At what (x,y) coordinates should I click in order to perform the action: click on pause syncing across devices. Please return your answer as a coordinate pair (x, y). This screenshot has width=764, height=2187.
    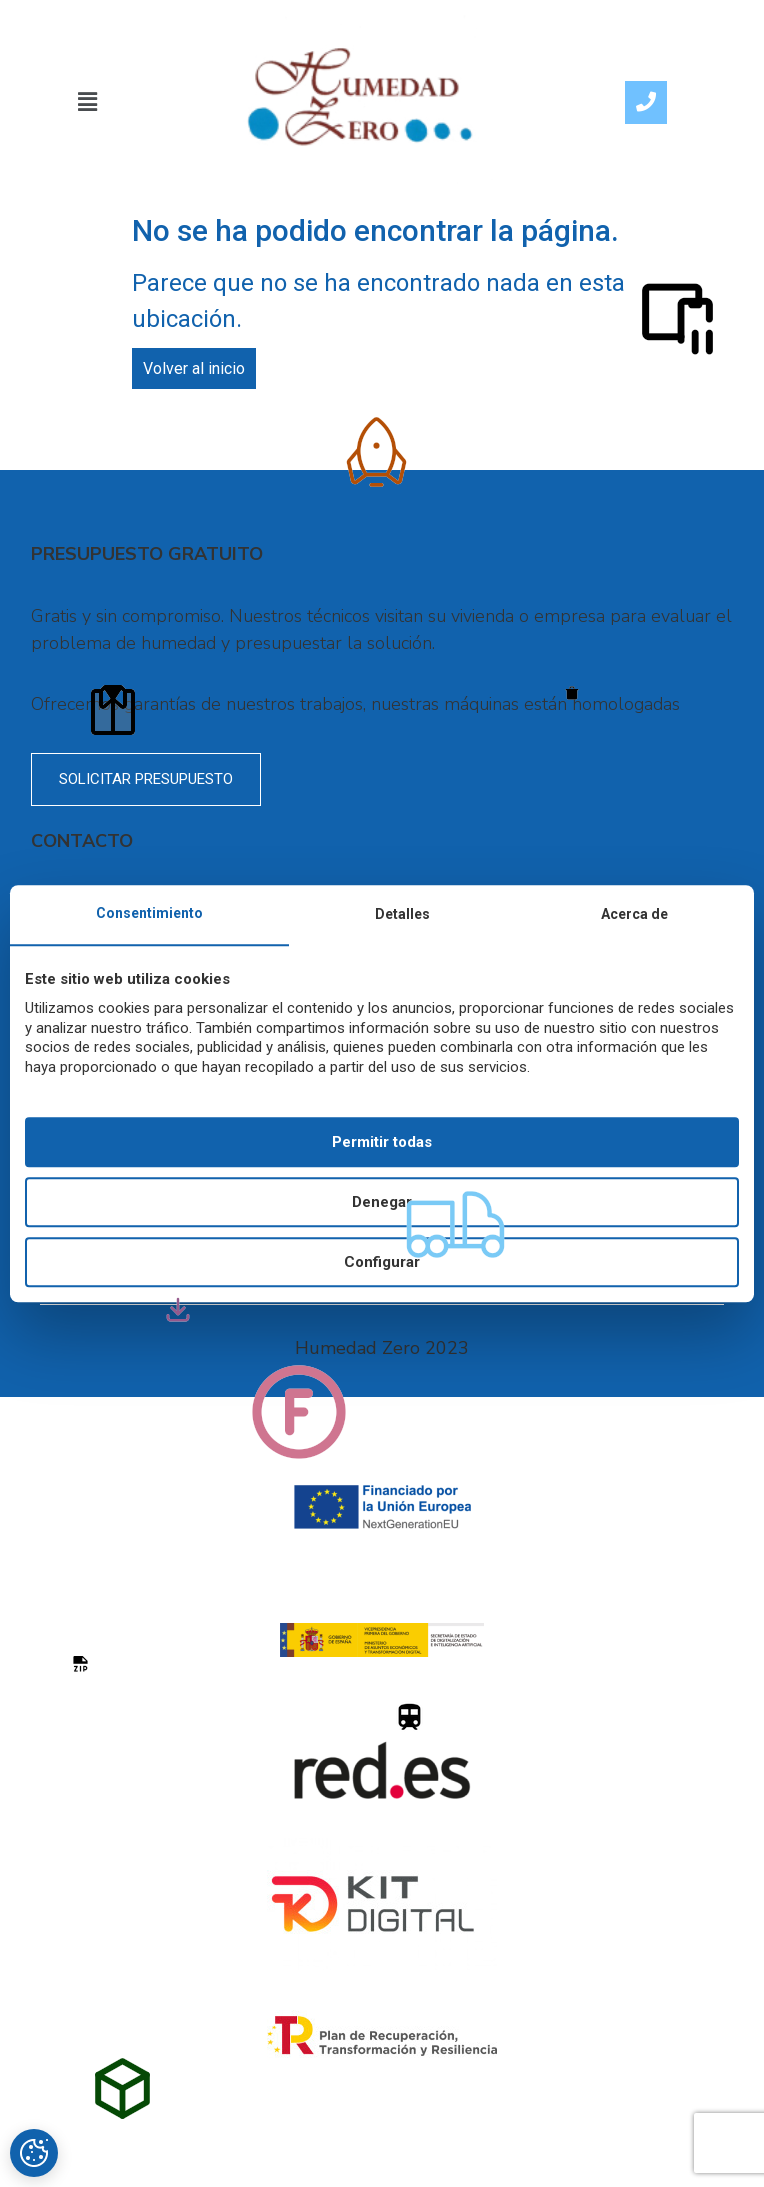
    Looking at the image, I should click on (677, 315).